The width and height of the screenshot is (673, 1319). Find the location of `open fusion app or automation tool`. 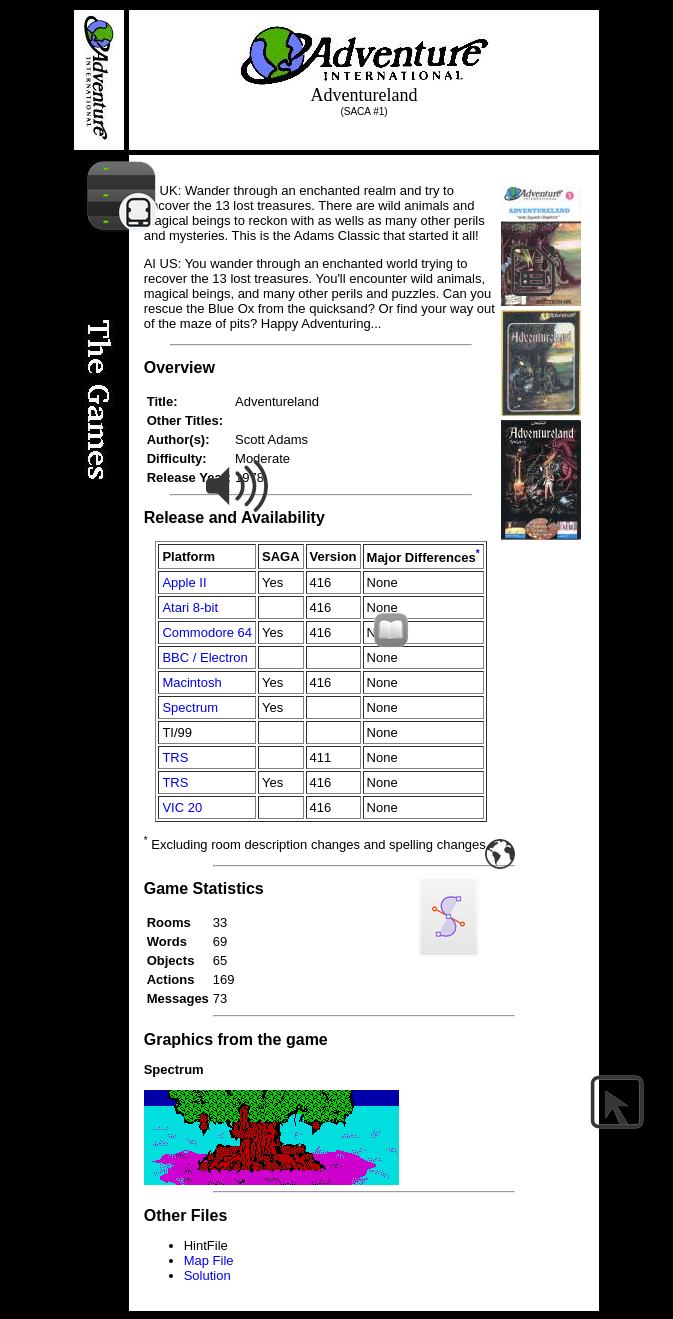

open fusion app or automation tool is located at coordinates (617, 1102).